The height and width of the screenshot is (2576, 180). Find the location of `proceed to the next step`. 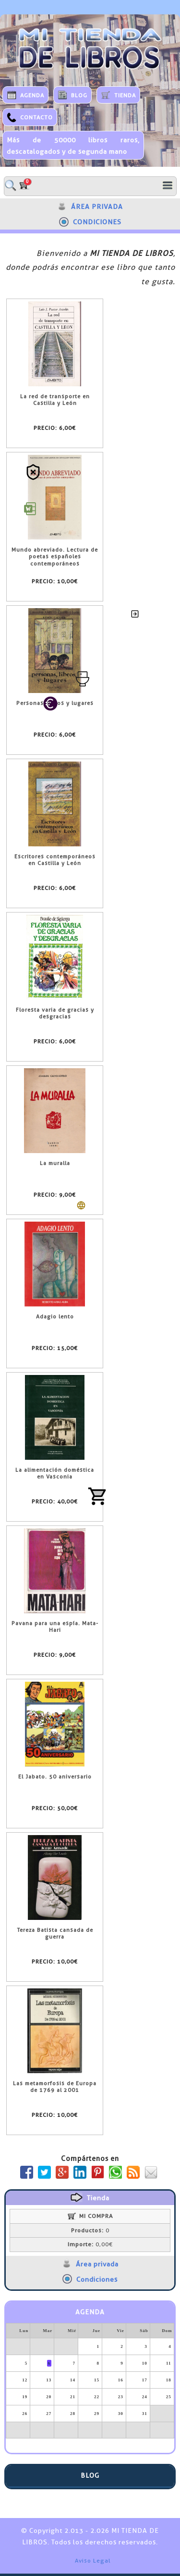

proceed to the next step is located at coordinates (135, 614).